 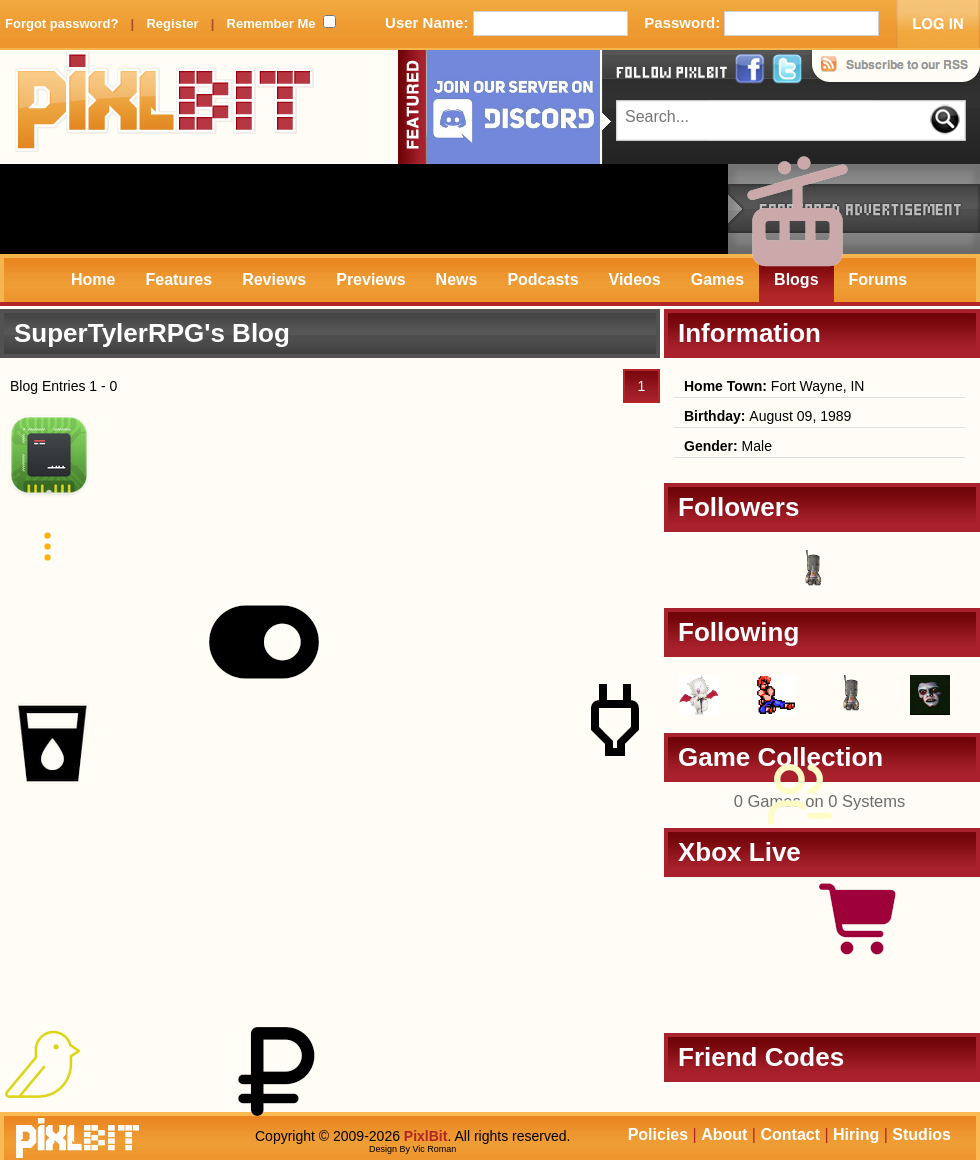 What do you see at coordinates (52, 743) in the screenshot?
I see `find nearby drink or beverage locations` at bounding box center [52, 743].